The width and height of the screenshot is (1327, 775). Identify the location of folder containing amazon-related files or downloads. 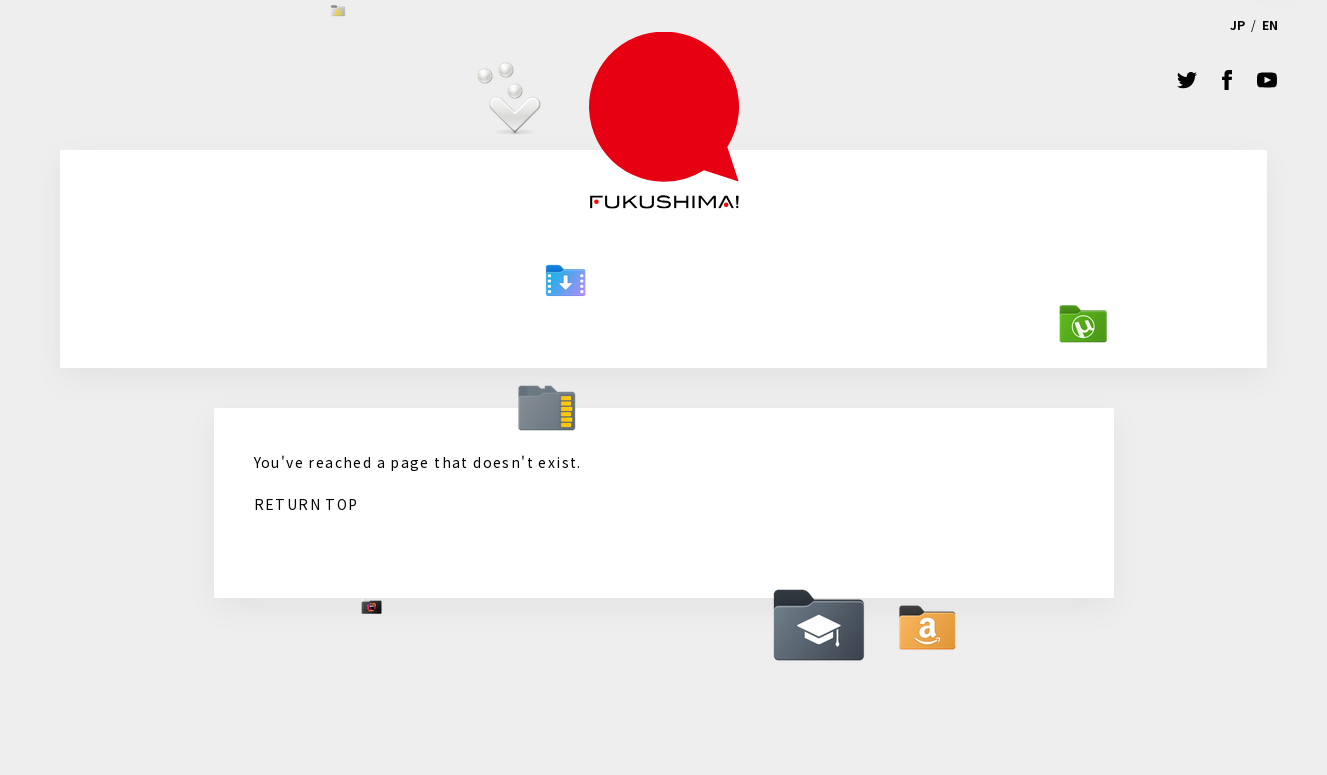
(927, 629).